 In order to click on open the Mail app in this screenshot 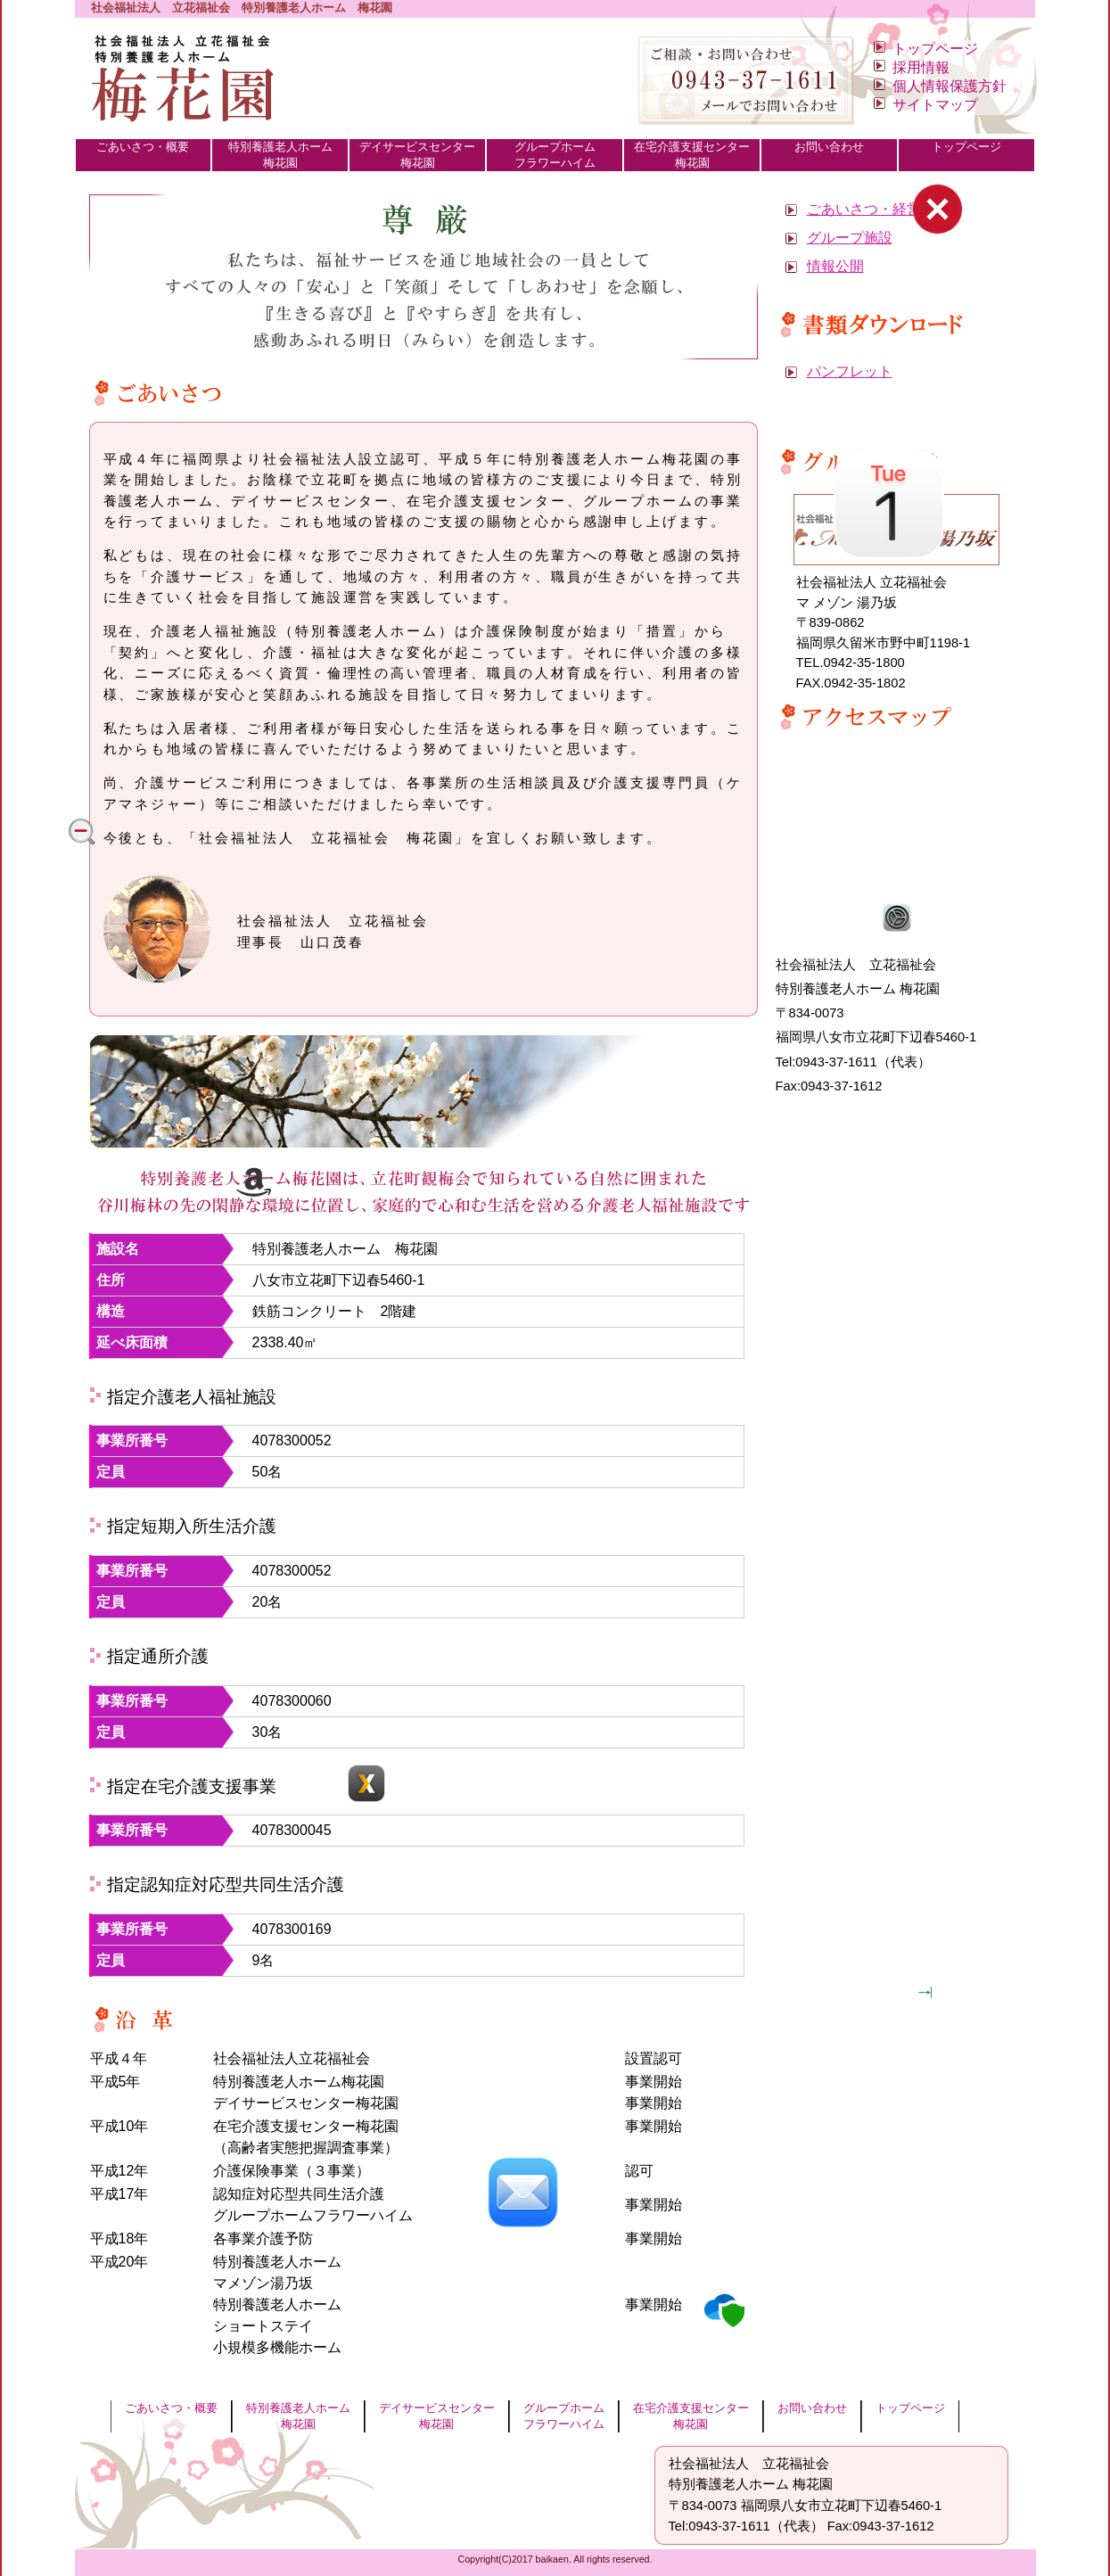, I will do `click(522, 2192)`.